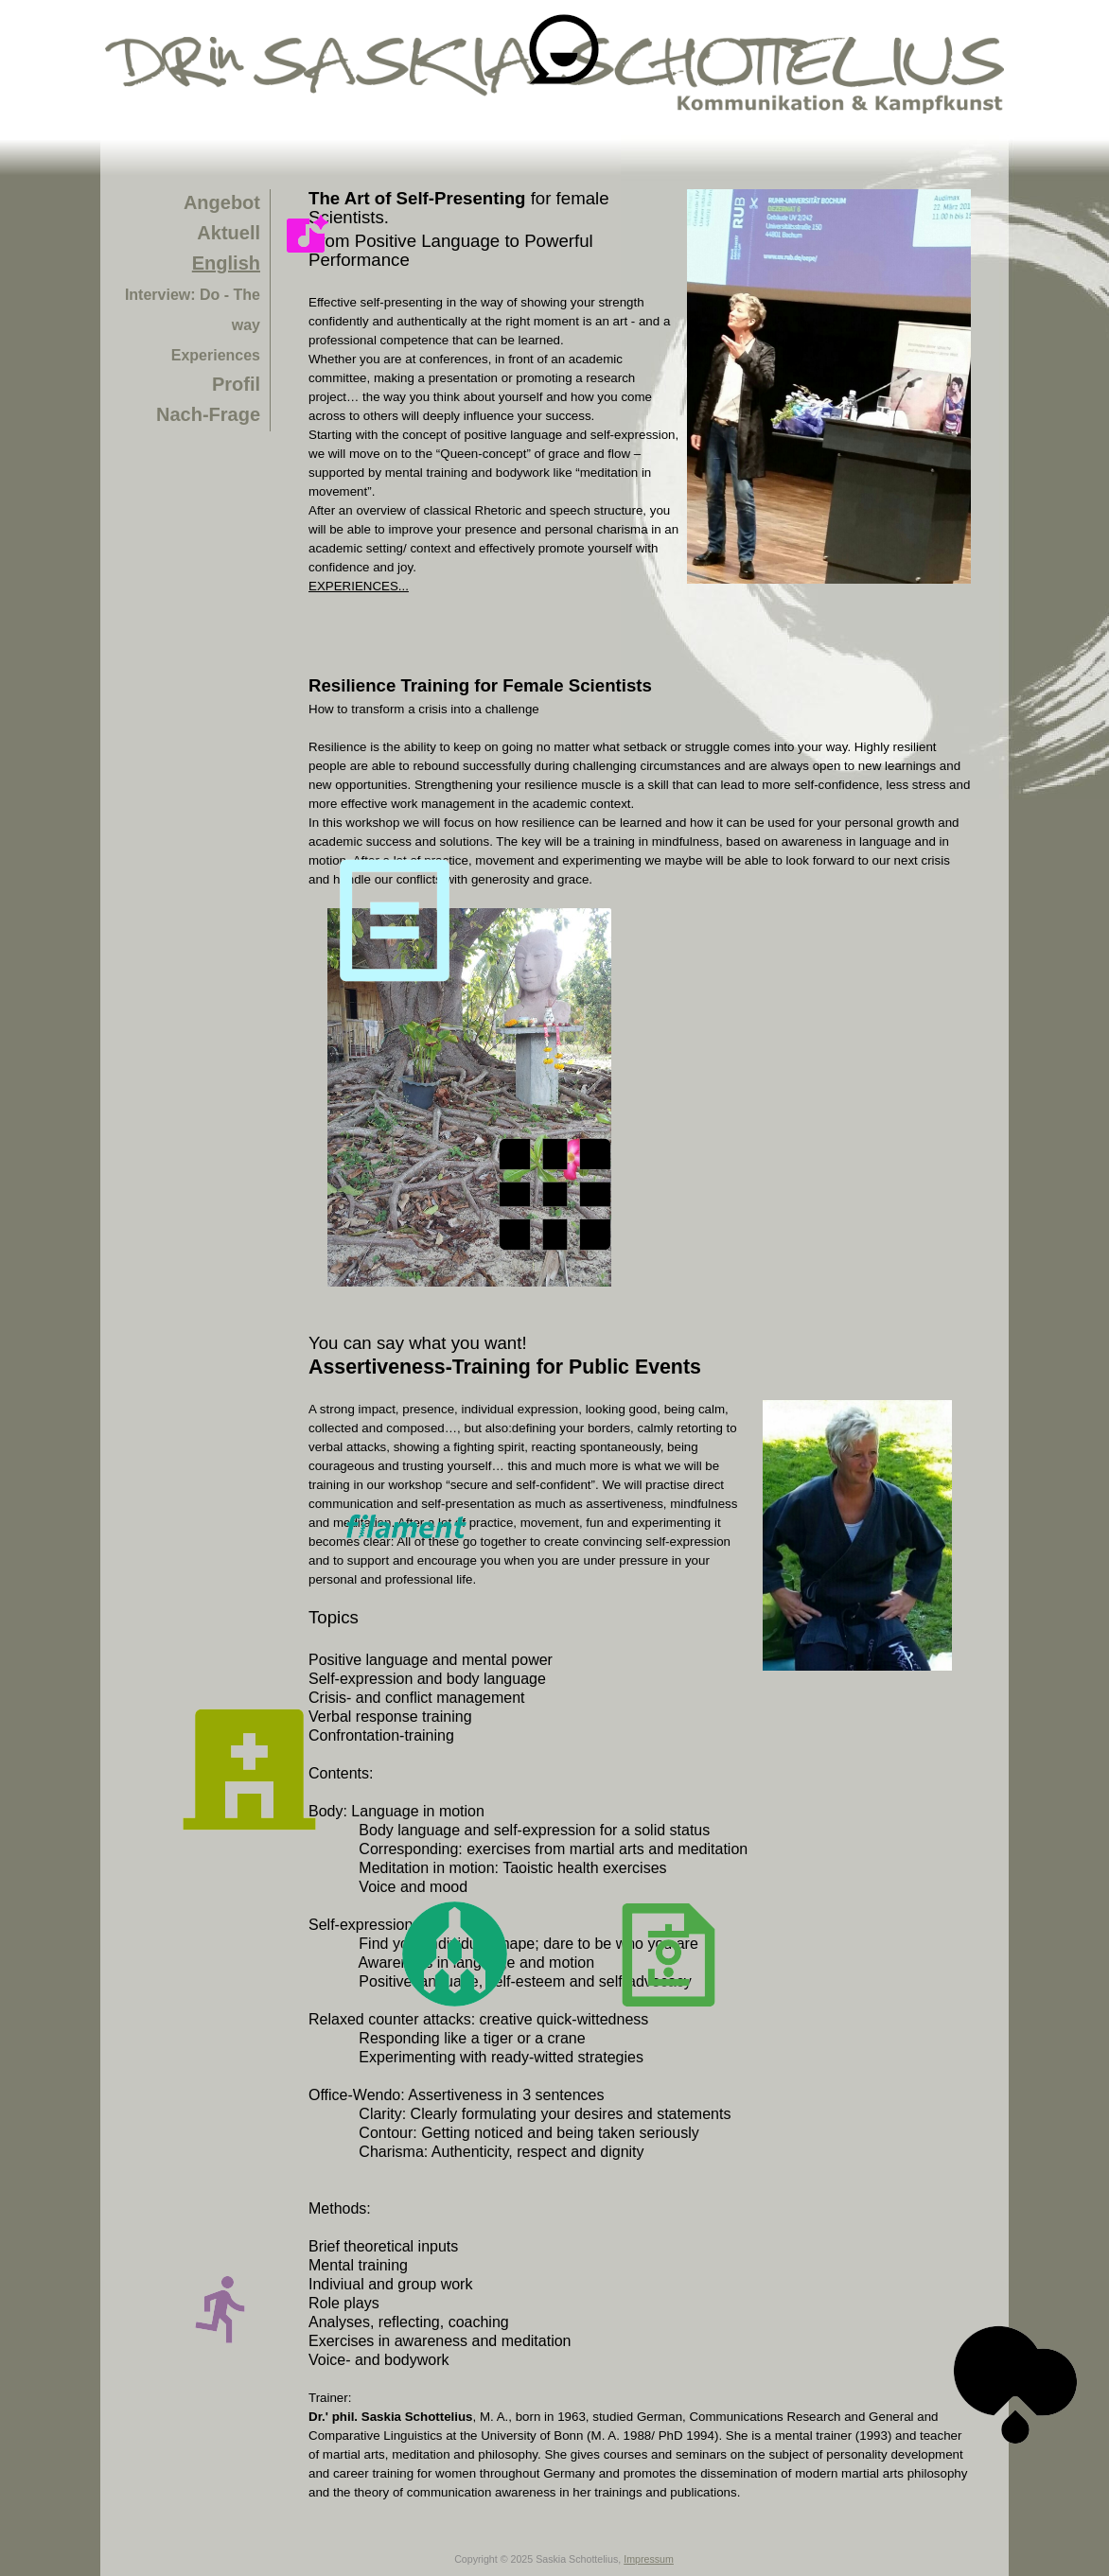 The width and height of the screenshot is (1109, 2576). What do you see at coordinates (1015, 2382) in the screenshot?
I see `indicates rainy weather conditions` at bounding box center [1015, 2382].